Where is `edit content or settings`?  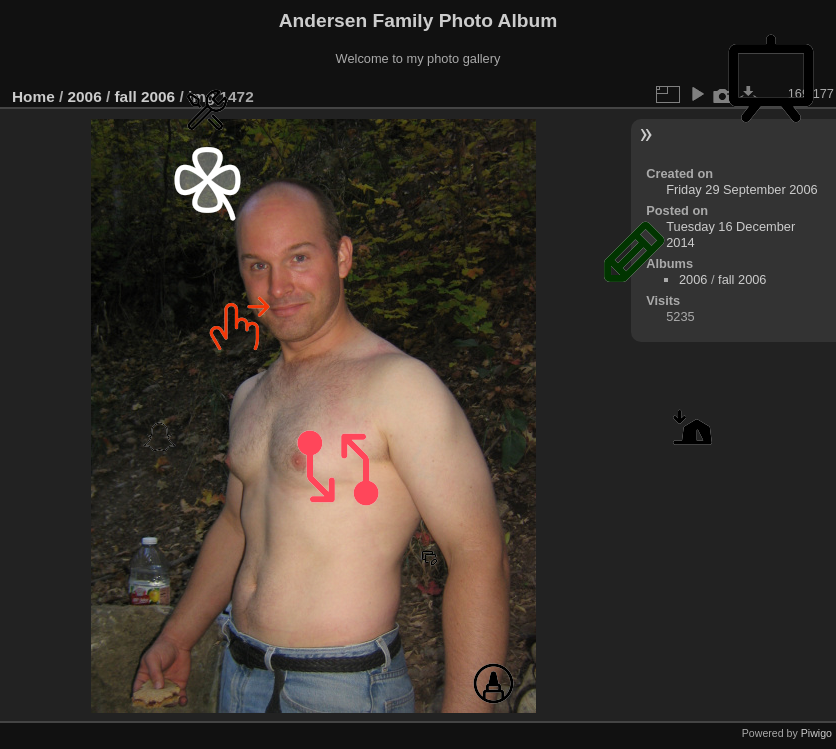
edit content or settings is located at coordinates (633, 253).